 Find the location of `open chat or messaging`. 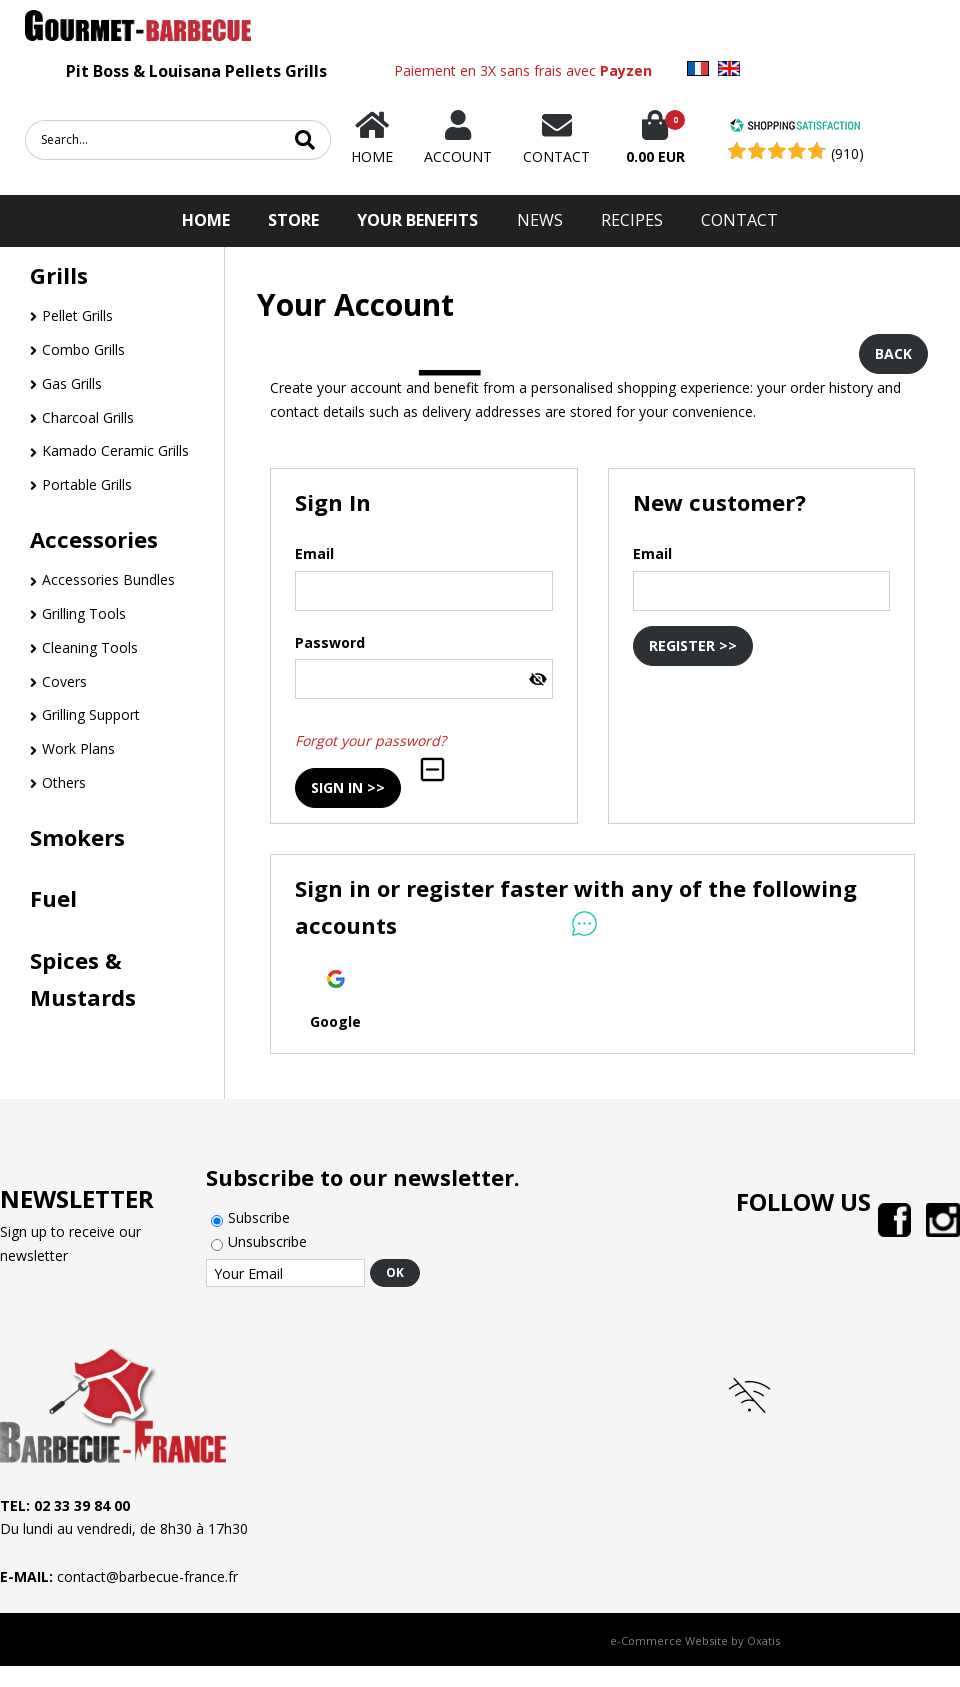

open chat or messaging is located at coordinates (584, 923).